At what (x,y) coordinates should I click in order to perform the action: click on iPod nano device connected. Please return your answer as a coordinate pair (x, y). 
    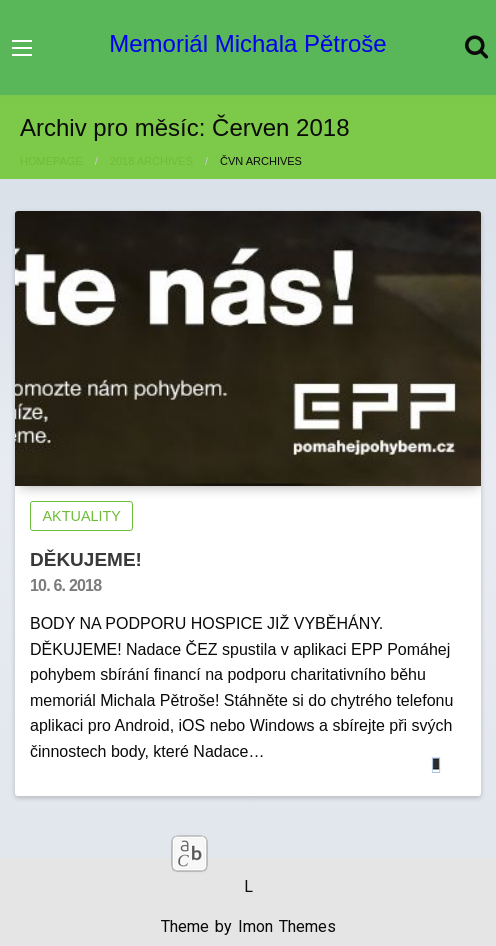
    Looking at the image, I should click on (436, 765).